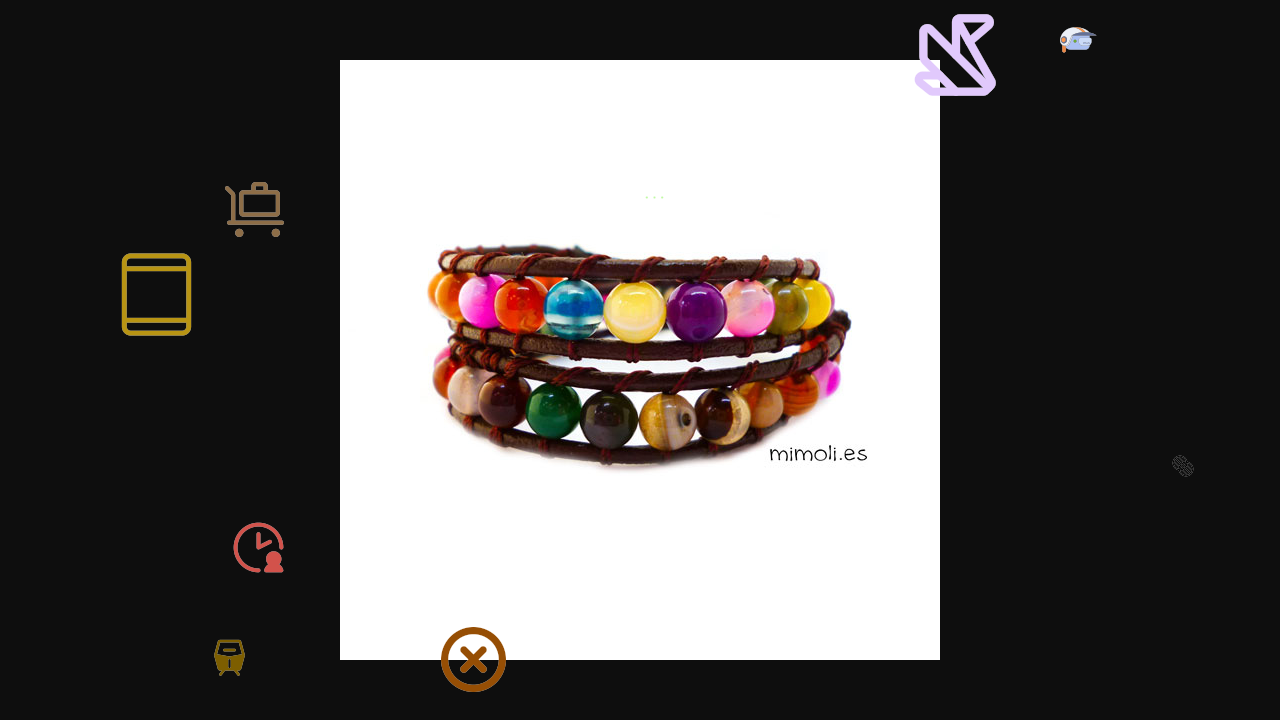  What do you see at coordinates (156, 294) in the screenshot?
I see `switch to tablet view or layout` at bounding box center [156, 294].